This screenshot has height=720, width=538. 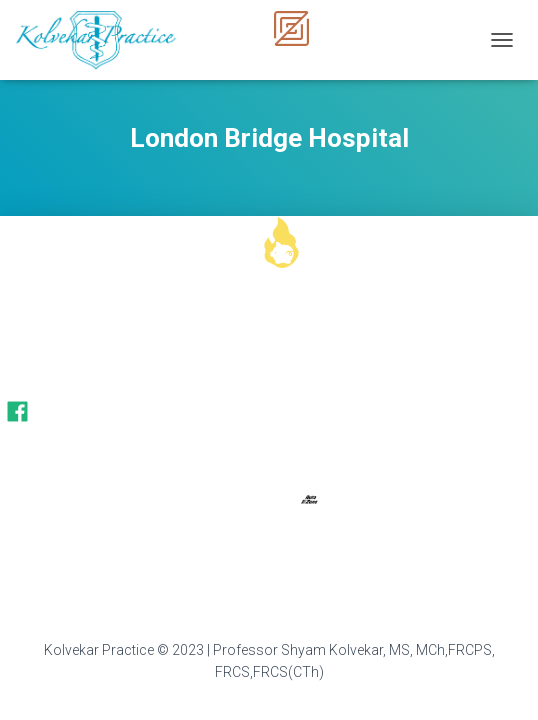 I want to click on open Firefly III personal finance manager, so click(x=281, y=242).